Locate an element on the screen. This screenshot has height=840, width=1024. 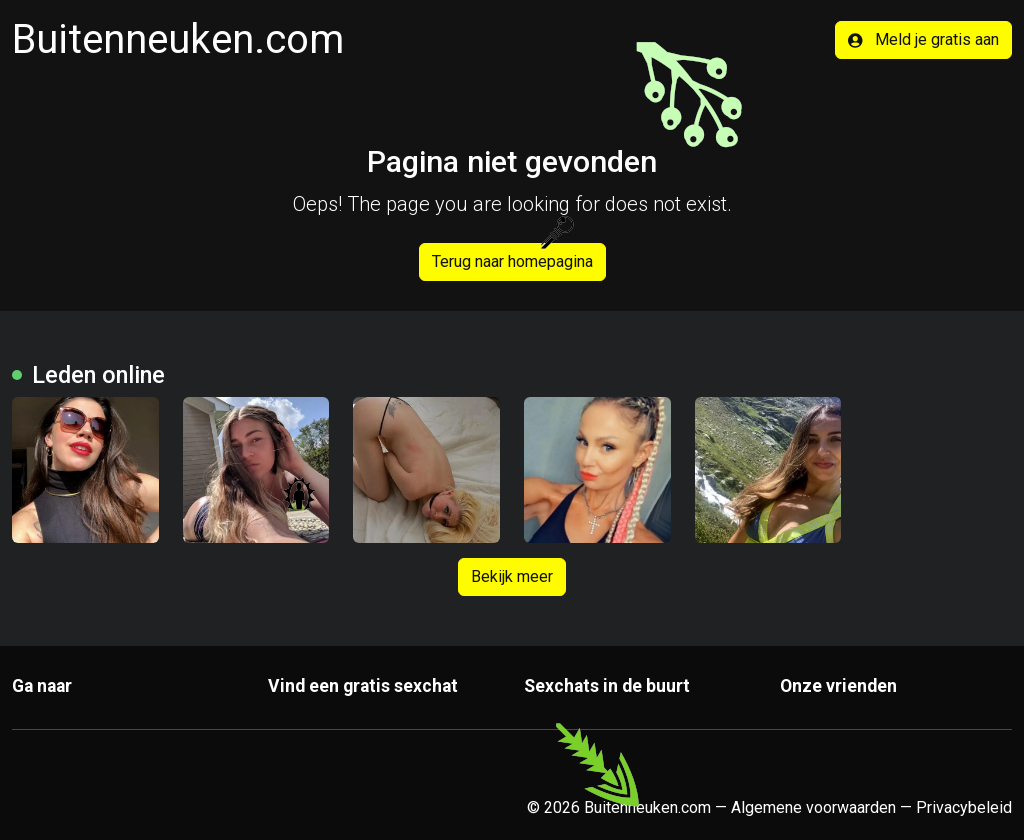
blackcurrant berry ingredient in a cooking or crafting game is located at coordinates (689, 95).